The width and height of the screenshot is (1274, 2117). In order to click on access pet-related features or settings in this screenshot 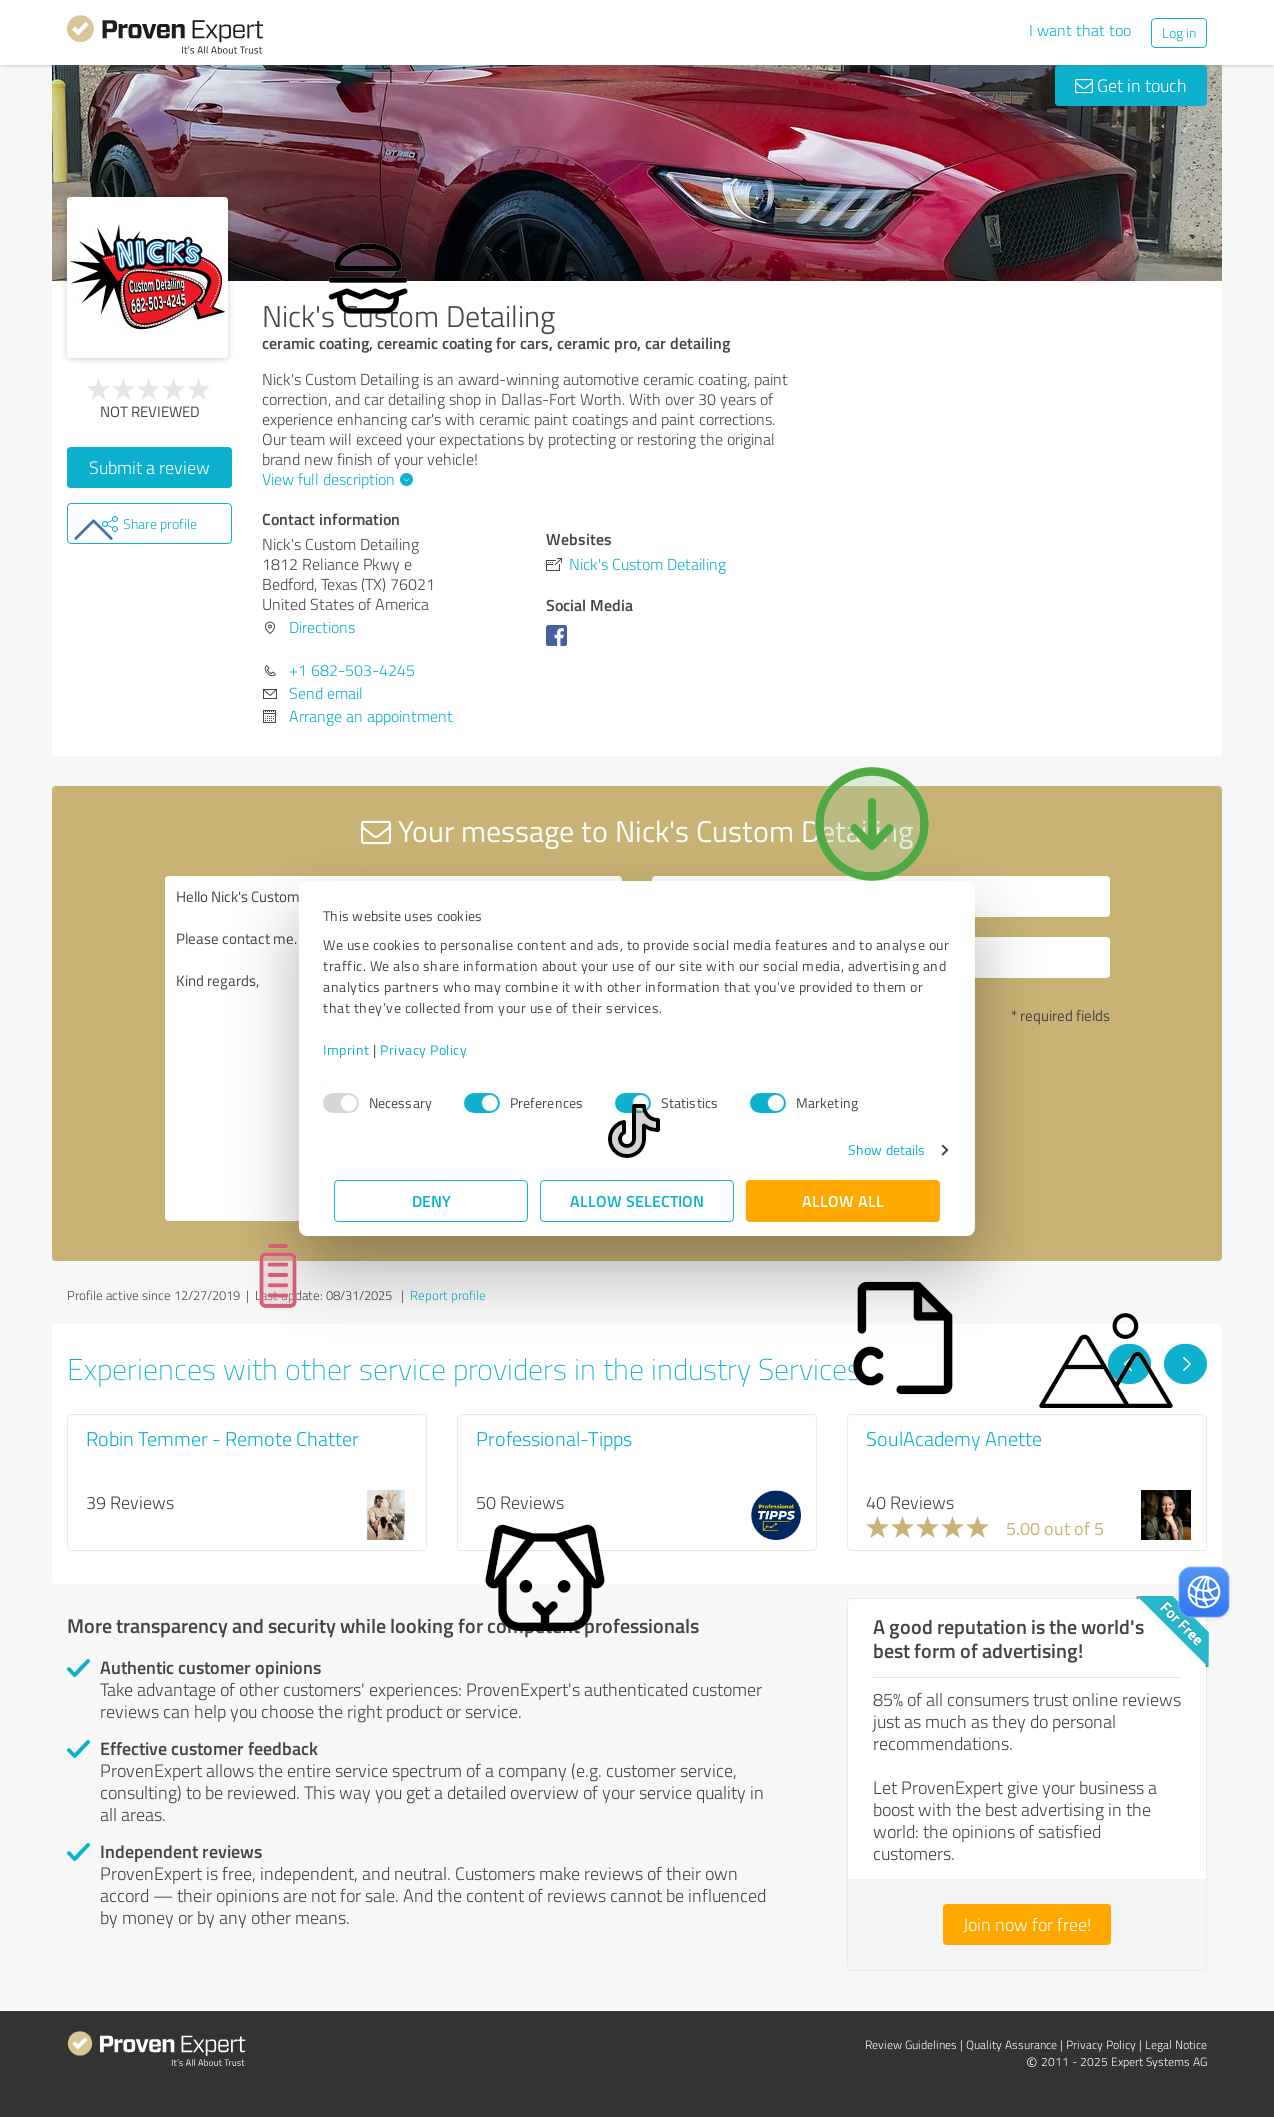, I will do `click(545, 1580)`.